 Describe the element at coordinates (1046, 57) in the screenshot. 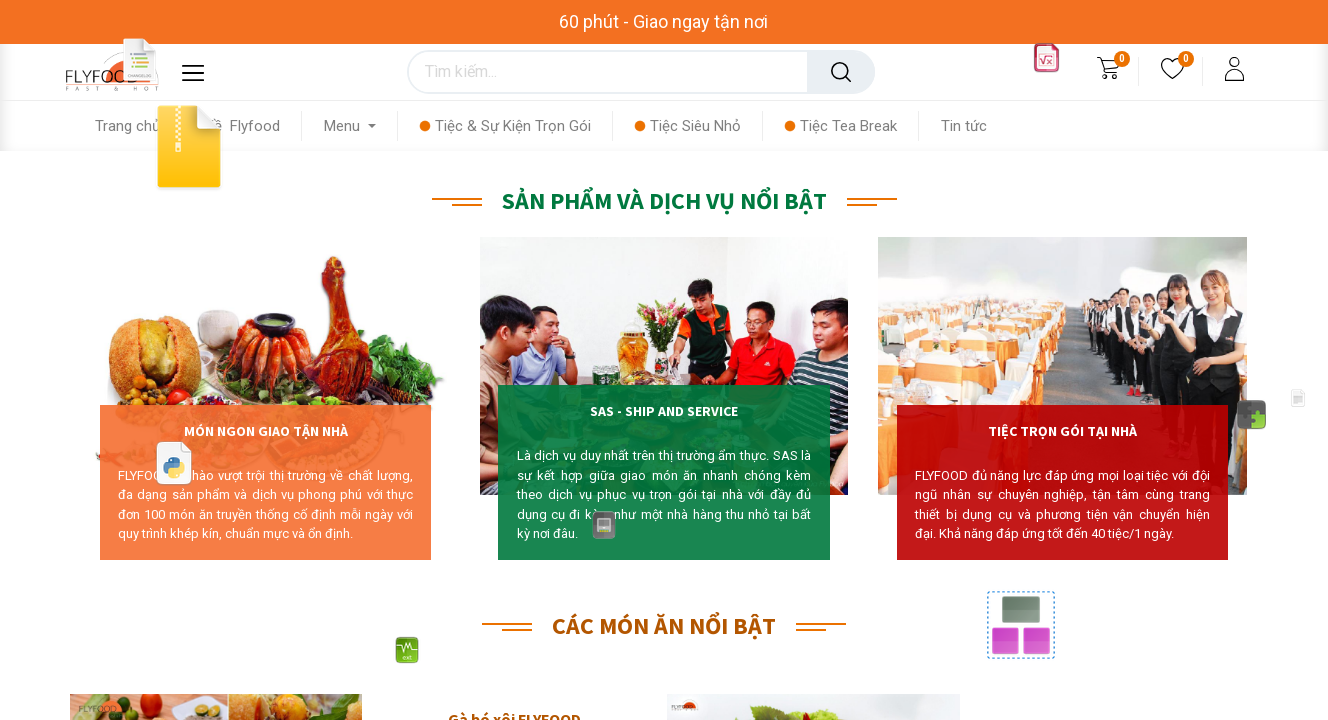

I see `open an opendocument formula file` at that location.